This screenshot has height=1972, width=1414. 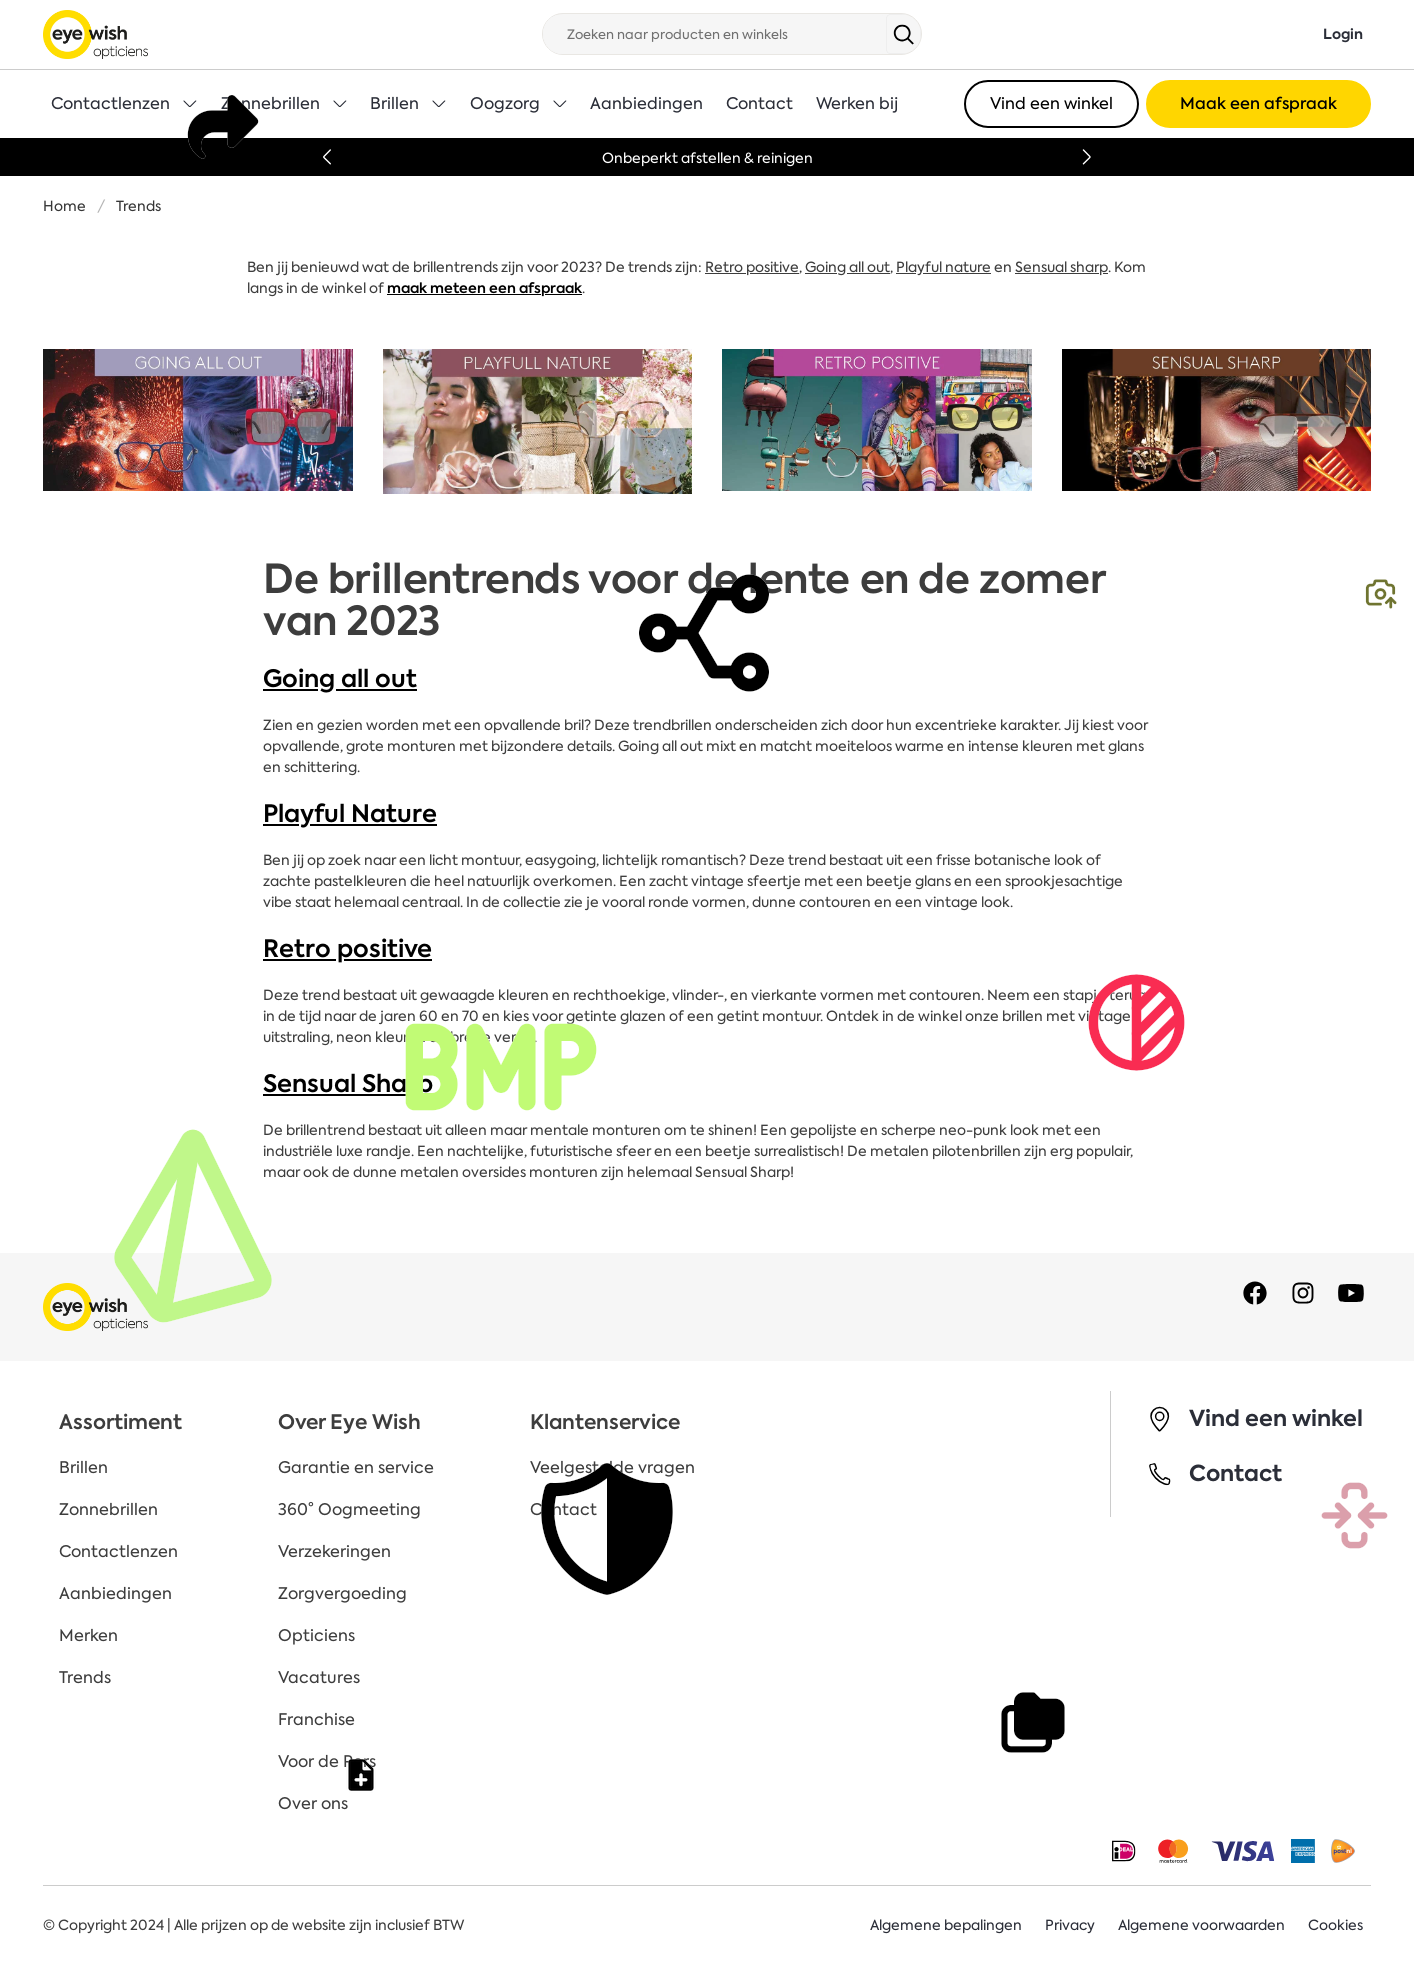 I want to click on share this content, so click(x=223, y=128).